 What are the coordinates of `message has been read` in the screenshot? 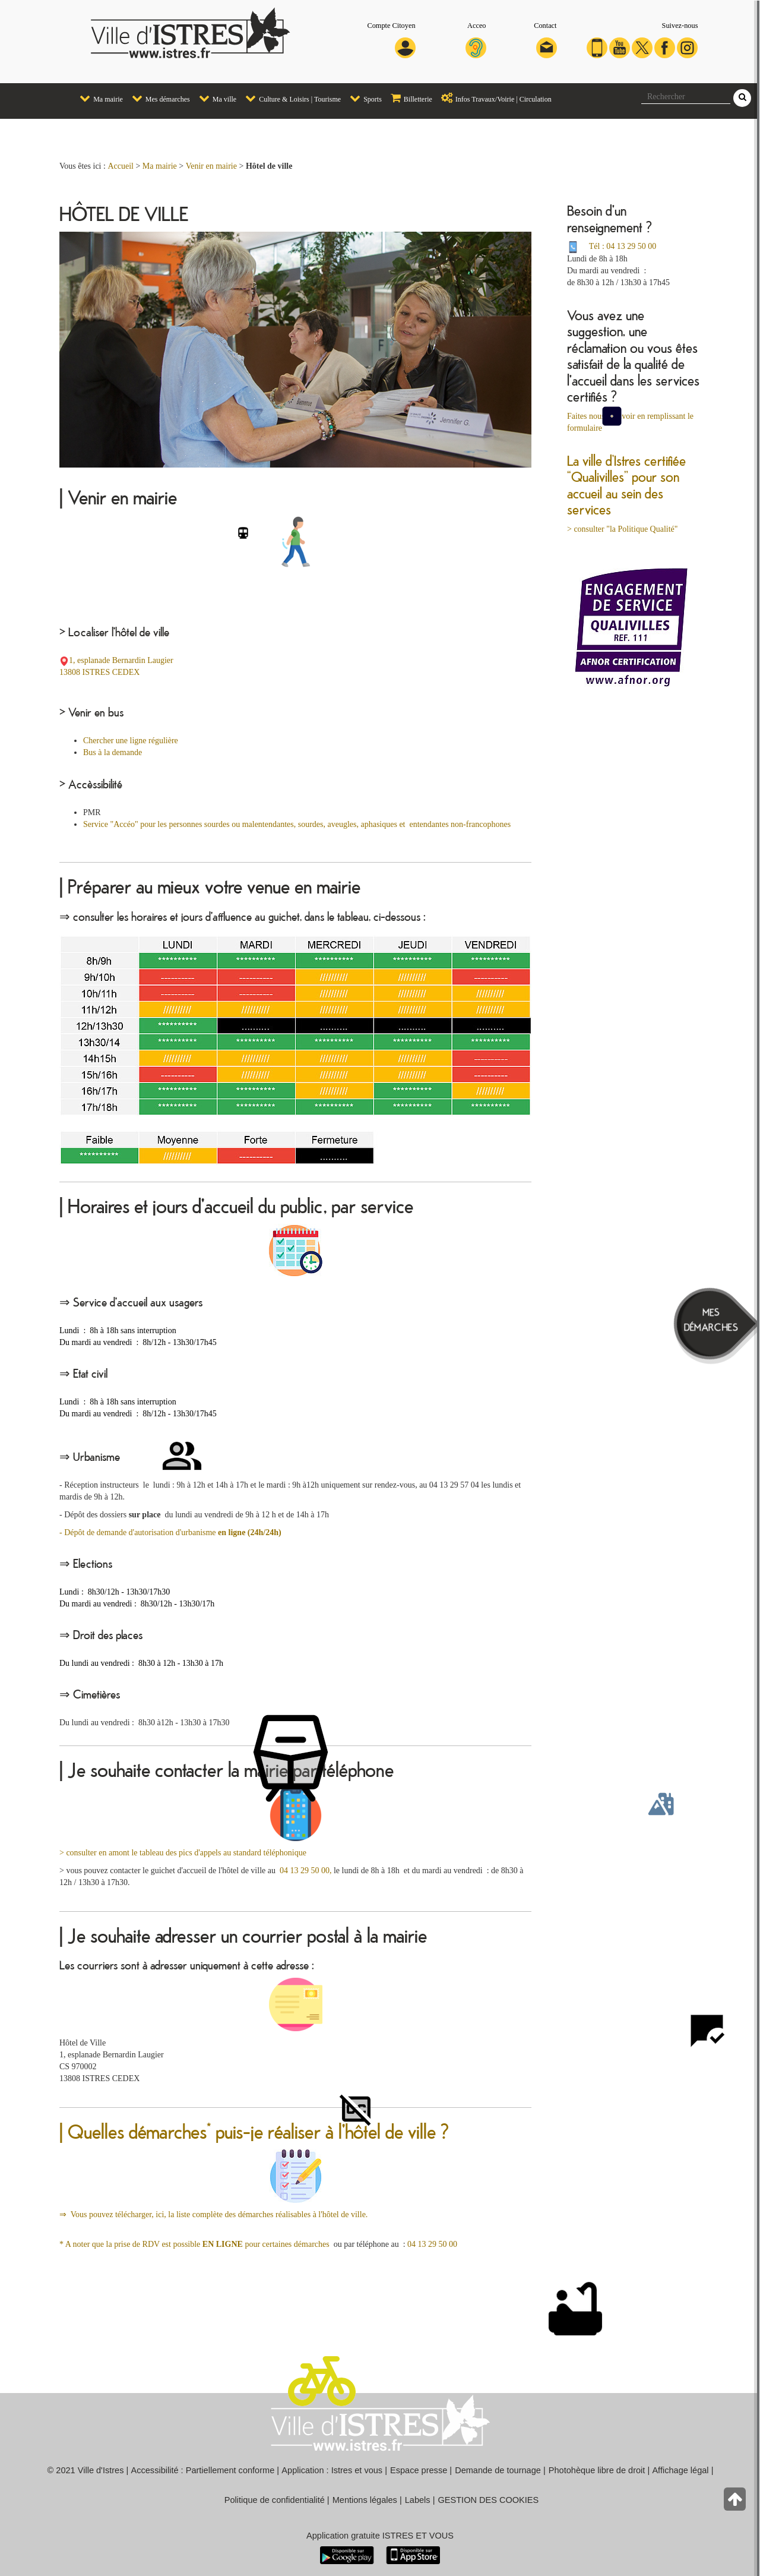 It's located at (707, 2031).